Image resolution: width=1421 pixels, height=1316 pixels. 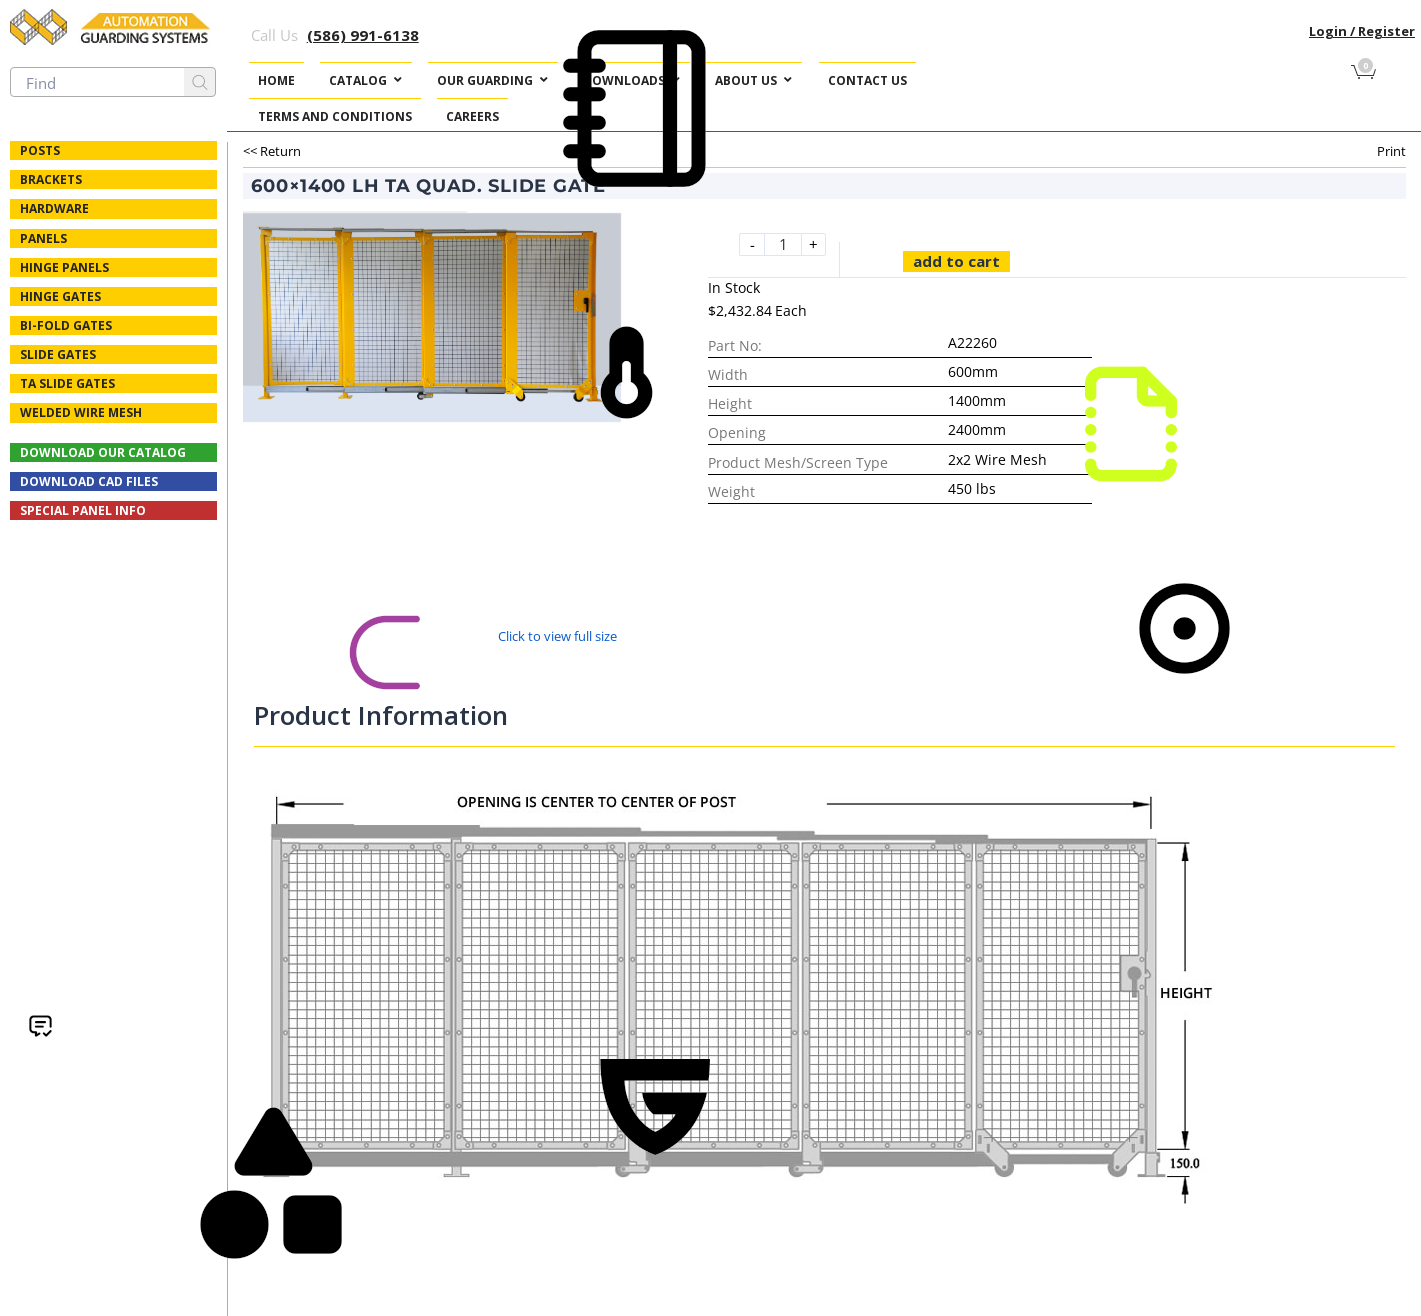 I want to click on access shape tools or drawing options, so click(x=273, y=1185).